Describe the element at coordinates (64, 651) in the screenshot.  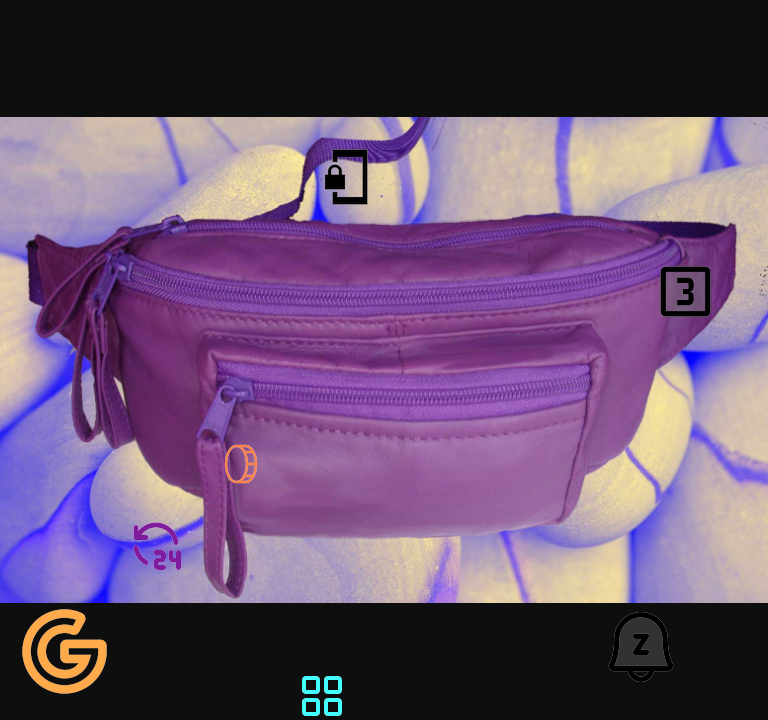
I see `sign in with Google` at that location.